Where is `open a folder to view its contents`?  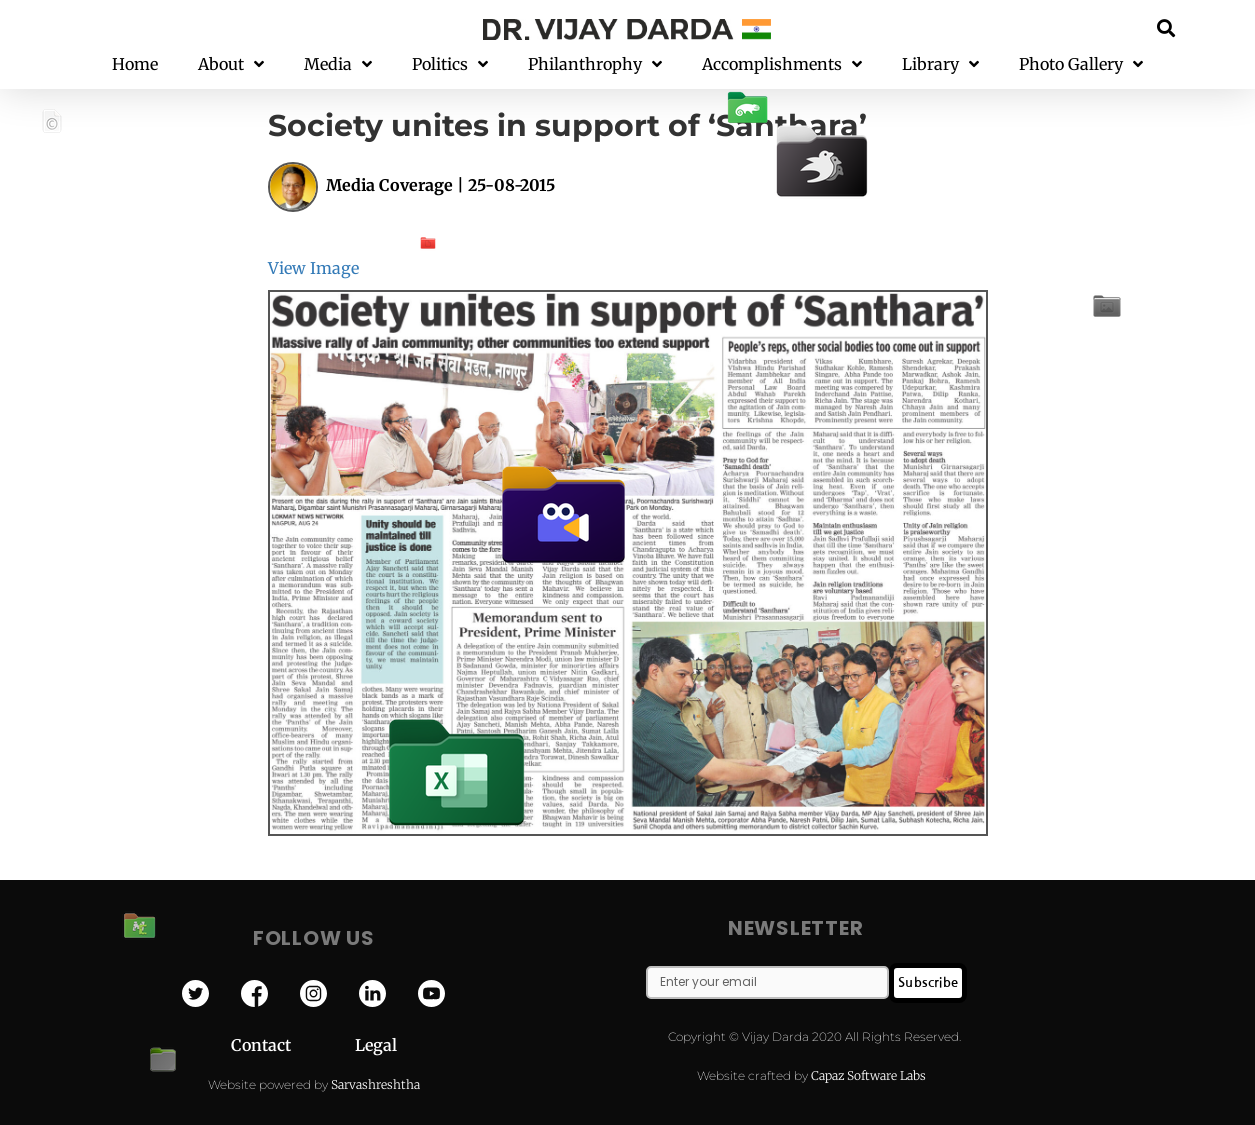 open a folder to view its contents is located at coordinates (163, 1059).